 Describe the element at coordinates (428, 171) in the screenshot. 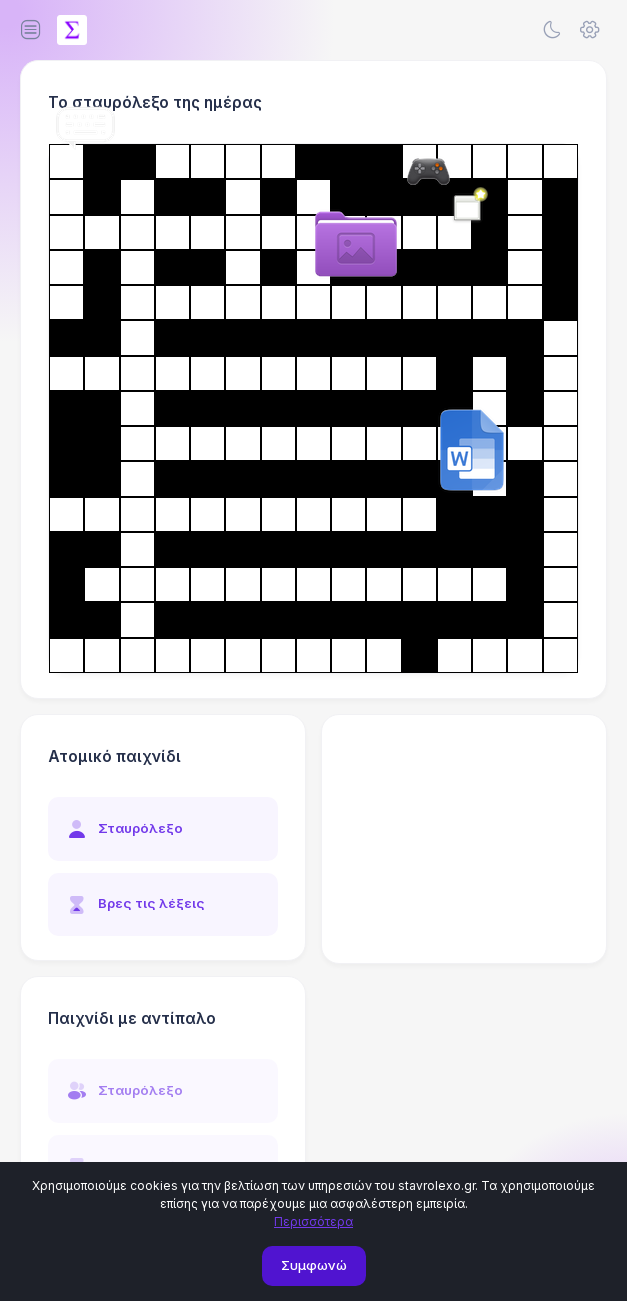

I see `configure game controller settings` at that location.